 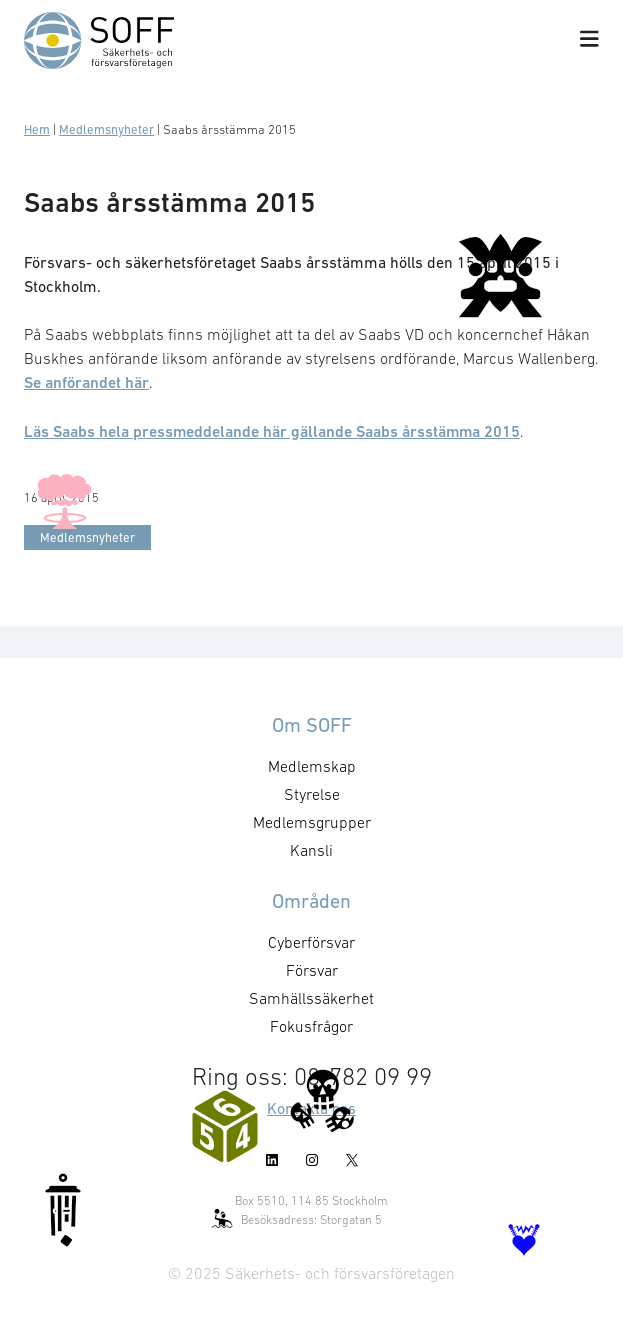 I want to click on view health or vitality status in a game, so click(x=524, y=1240).